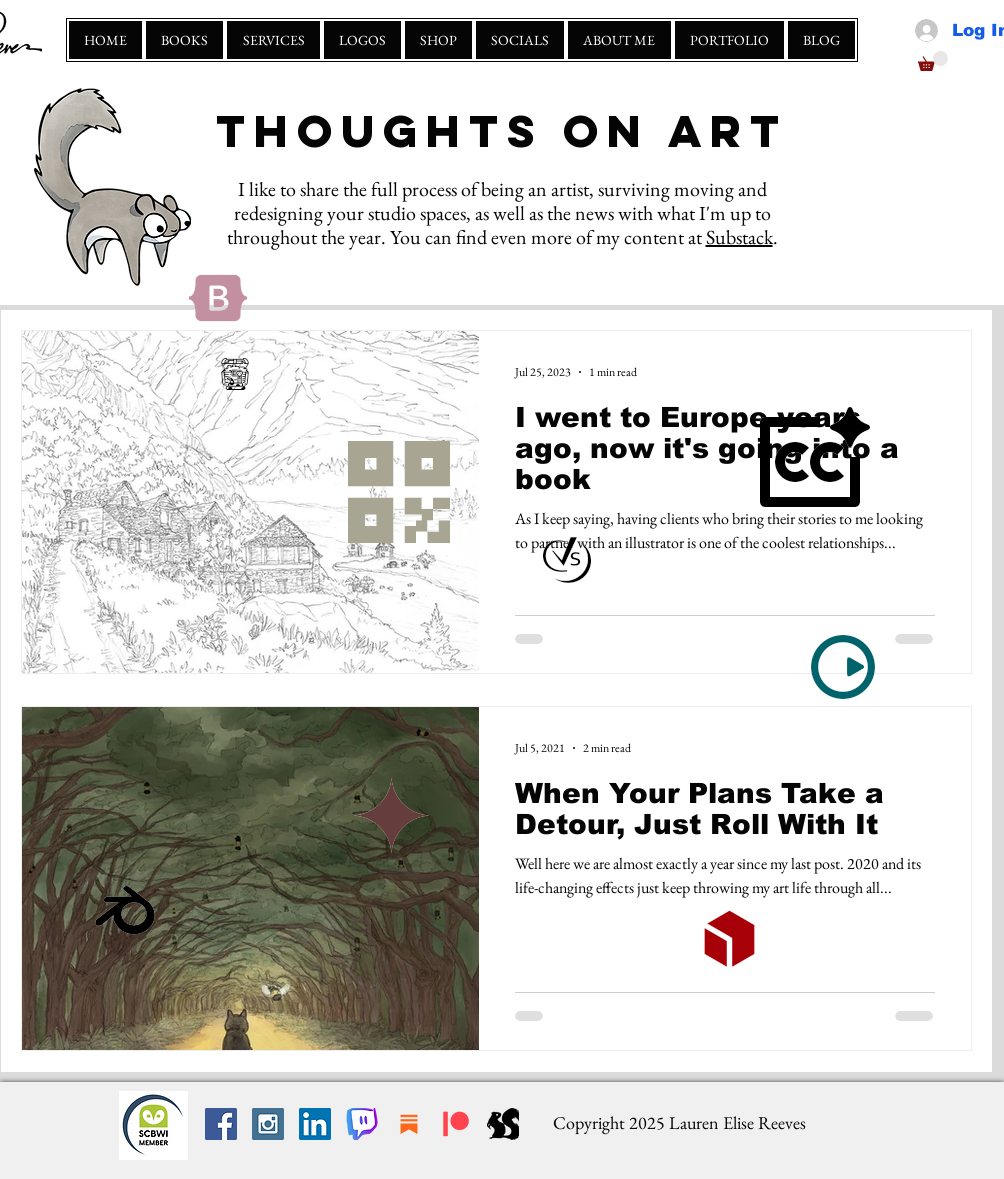 Image resolution: width=1004 pixels, height=1179 pixels. I want to click on scan or generate a QR code, so click(399, 492).